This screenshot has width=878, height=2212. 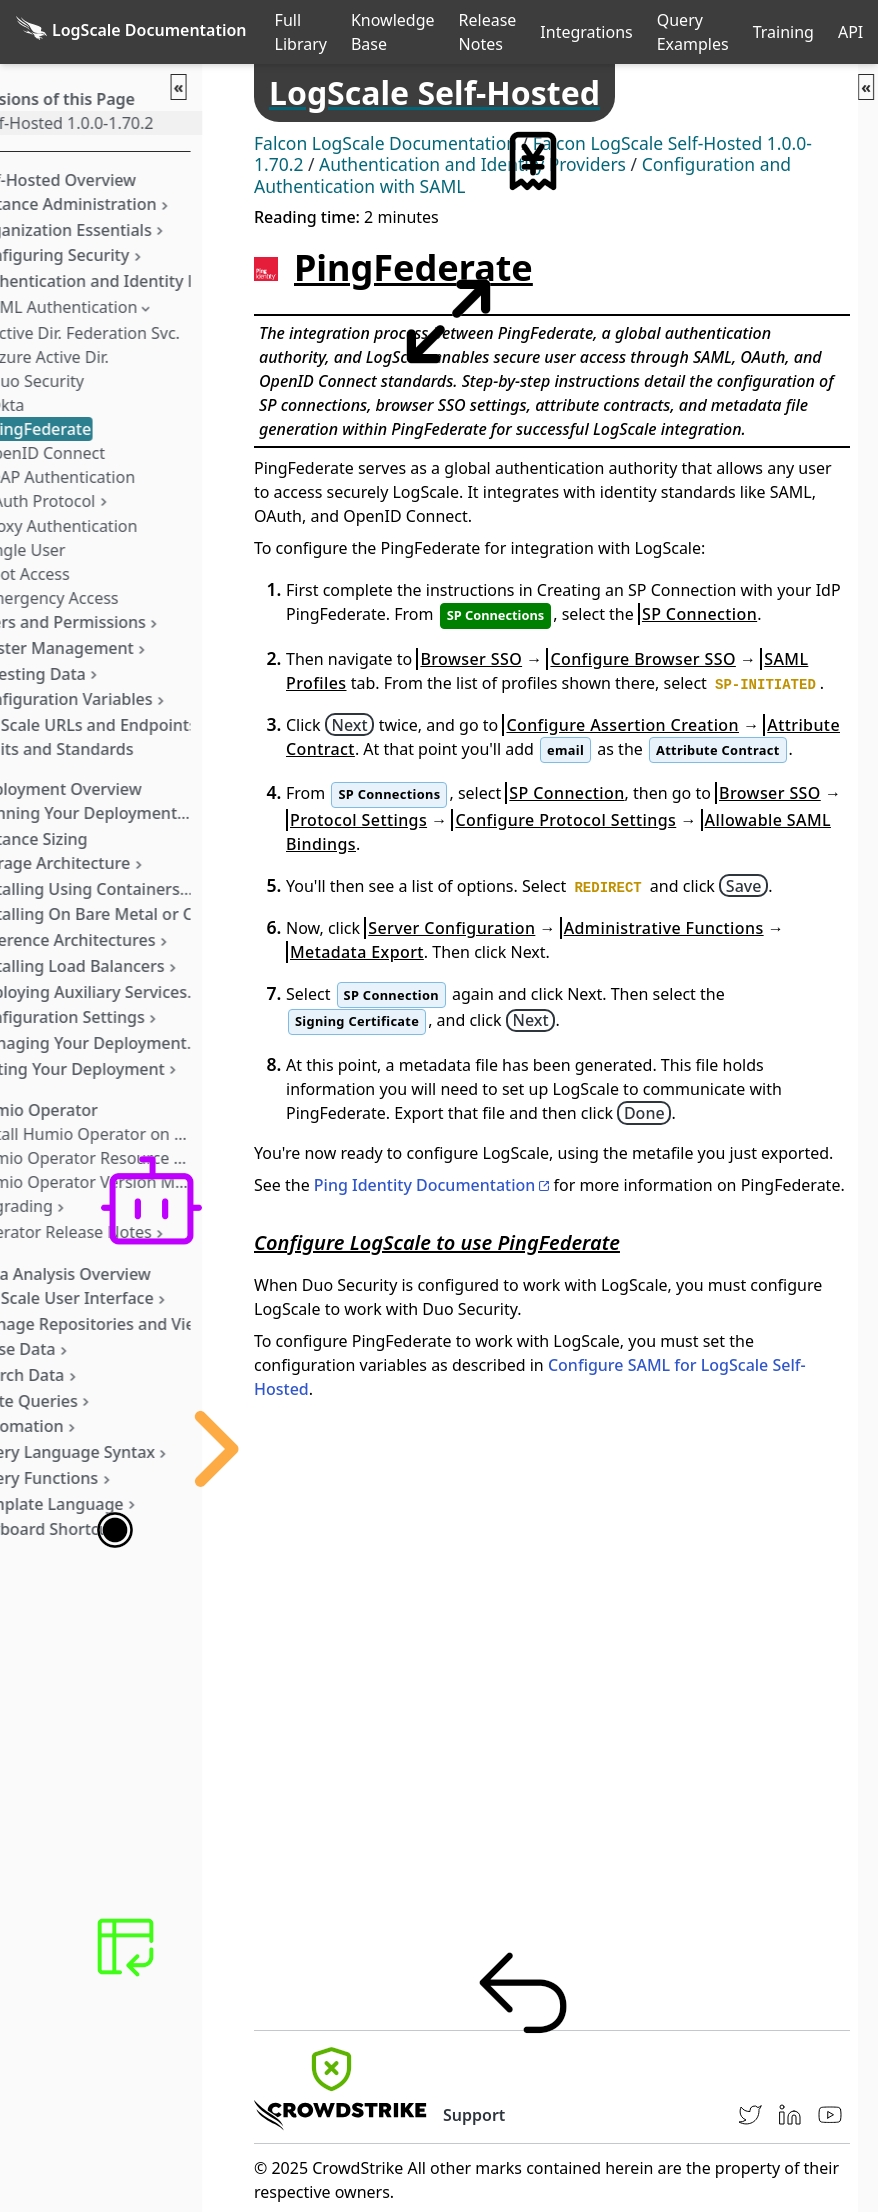 I want to click on view dependabot alerts and automated dependency updates, so click(x=151, y=1202).